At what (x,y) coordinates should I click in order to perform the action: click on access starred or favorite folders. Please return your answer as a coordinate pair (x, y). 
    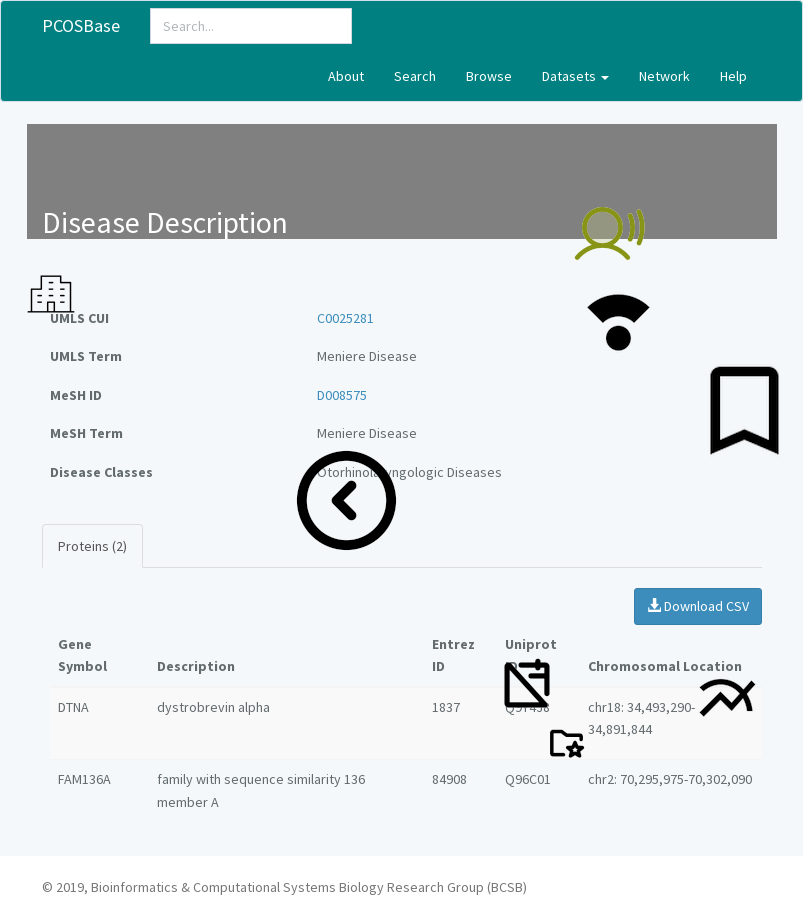
    Looking at the image, I should click on (566, 742).